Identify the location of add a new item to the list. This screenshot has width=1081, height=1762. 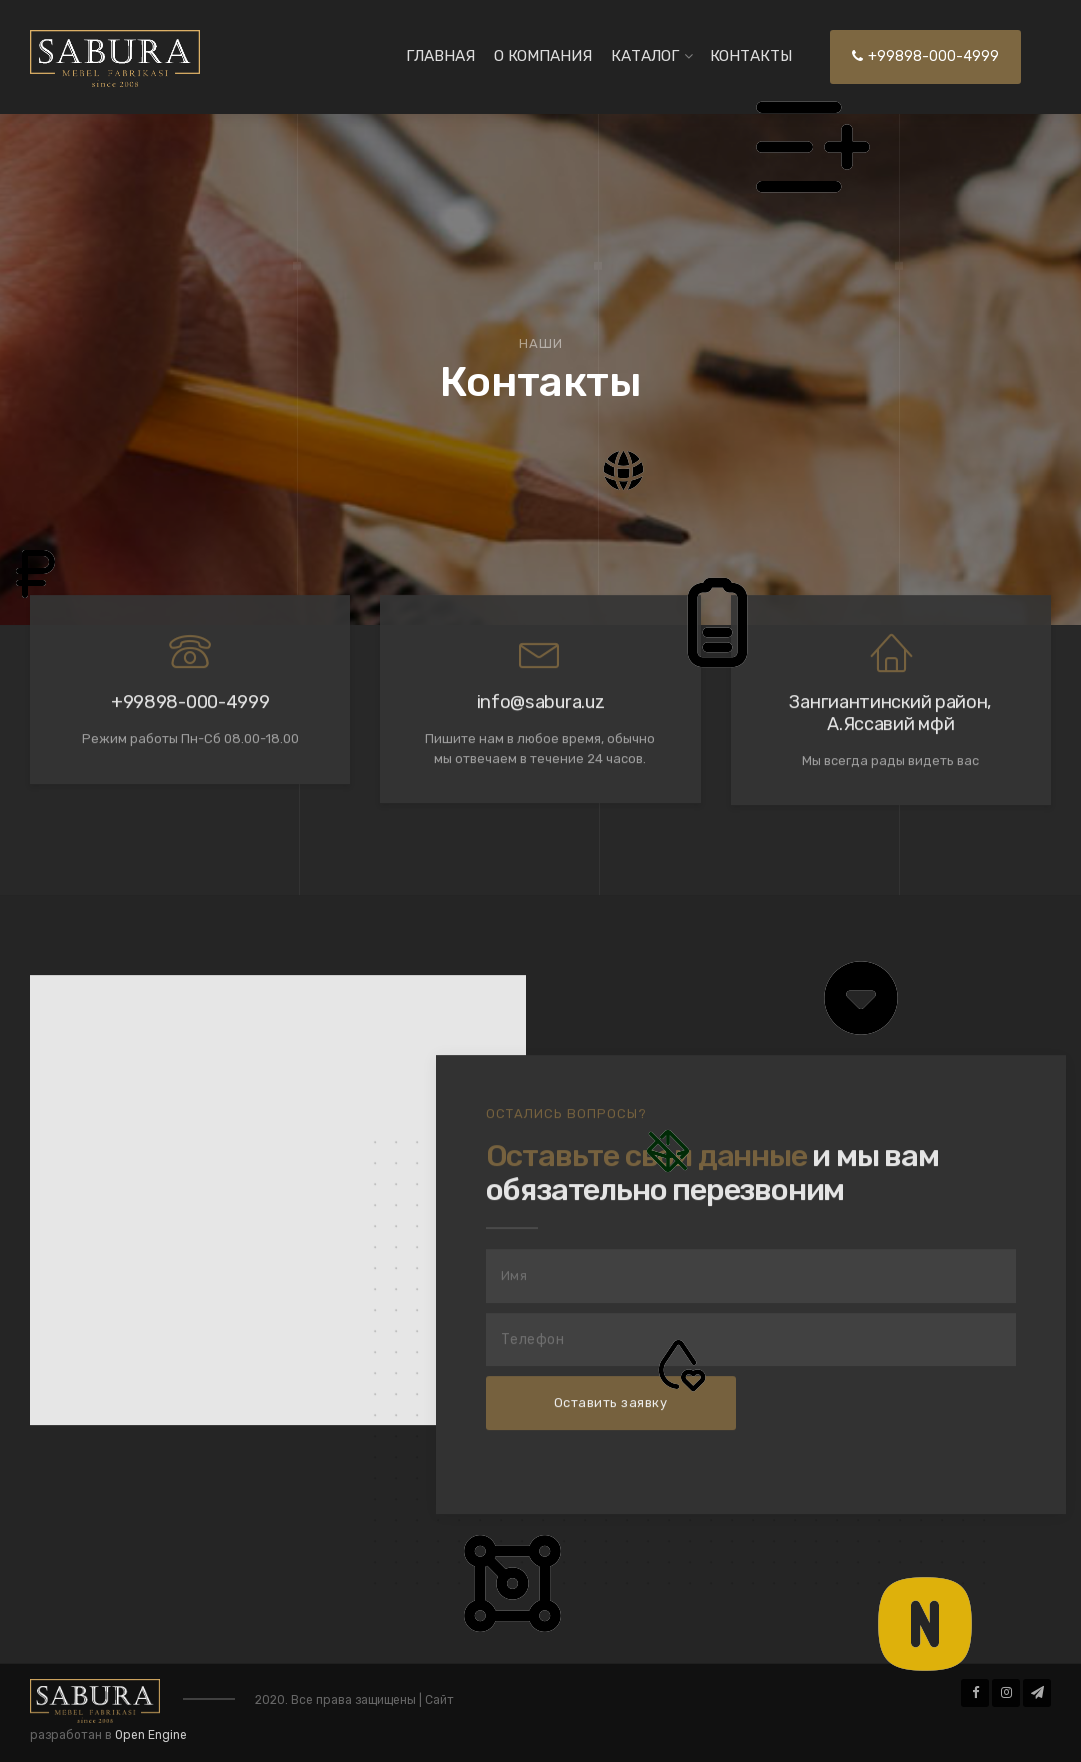
(813, 147).